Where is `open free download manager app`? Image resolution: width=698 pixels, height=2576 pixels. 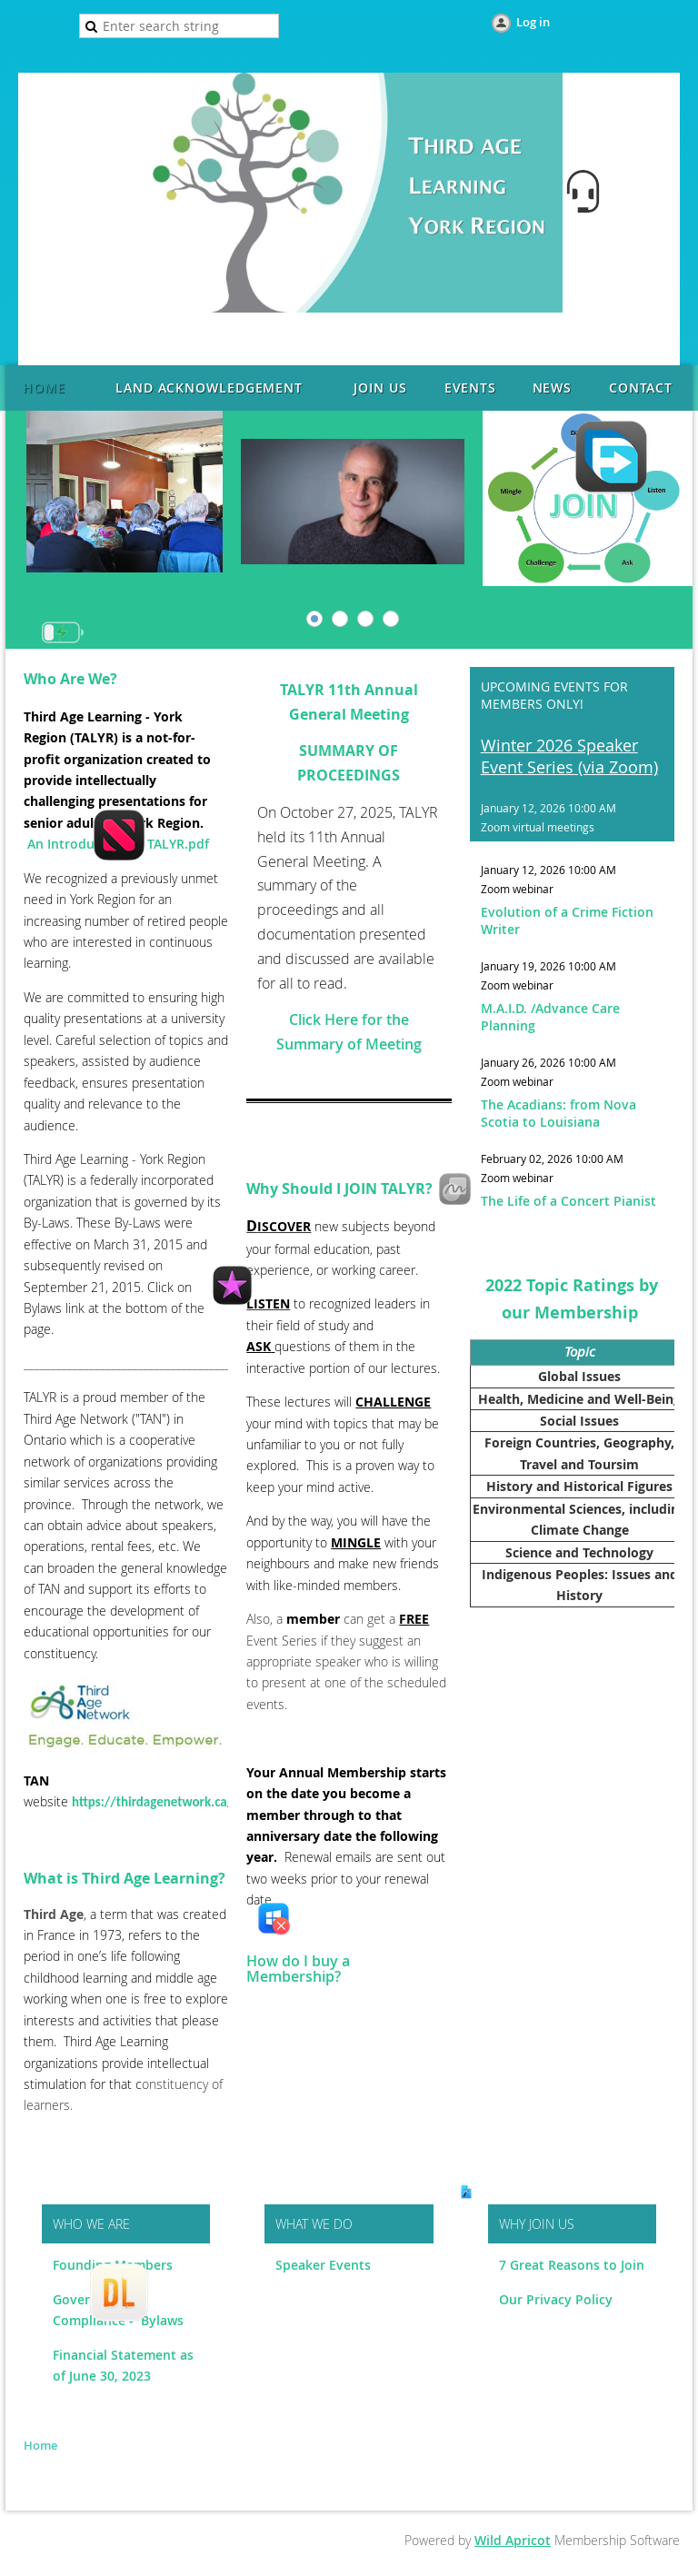 open free download manager app is located at coordinates (611, 456).